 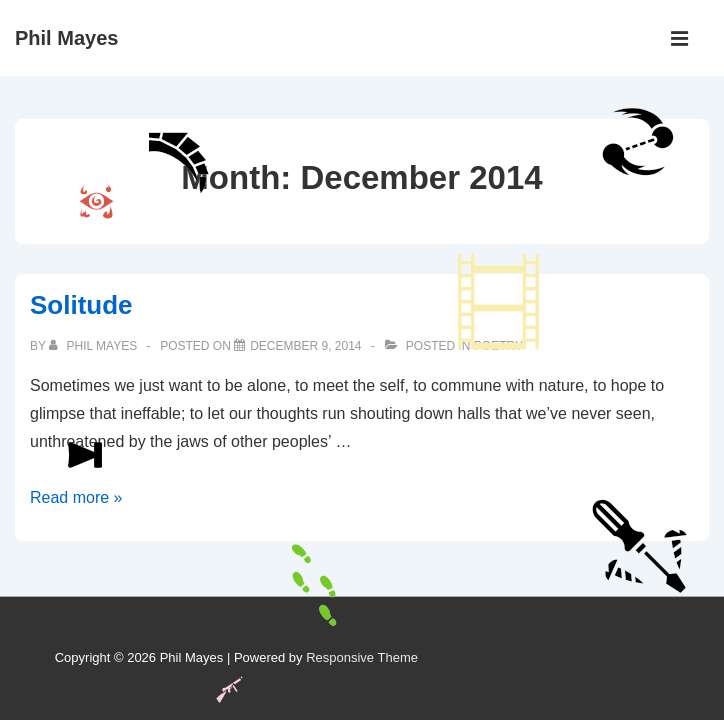 What do you see at coordinates (638, 143) in the screenshot?
I see `select bolas as your weapon or tool` at bounding box center [638, 143].